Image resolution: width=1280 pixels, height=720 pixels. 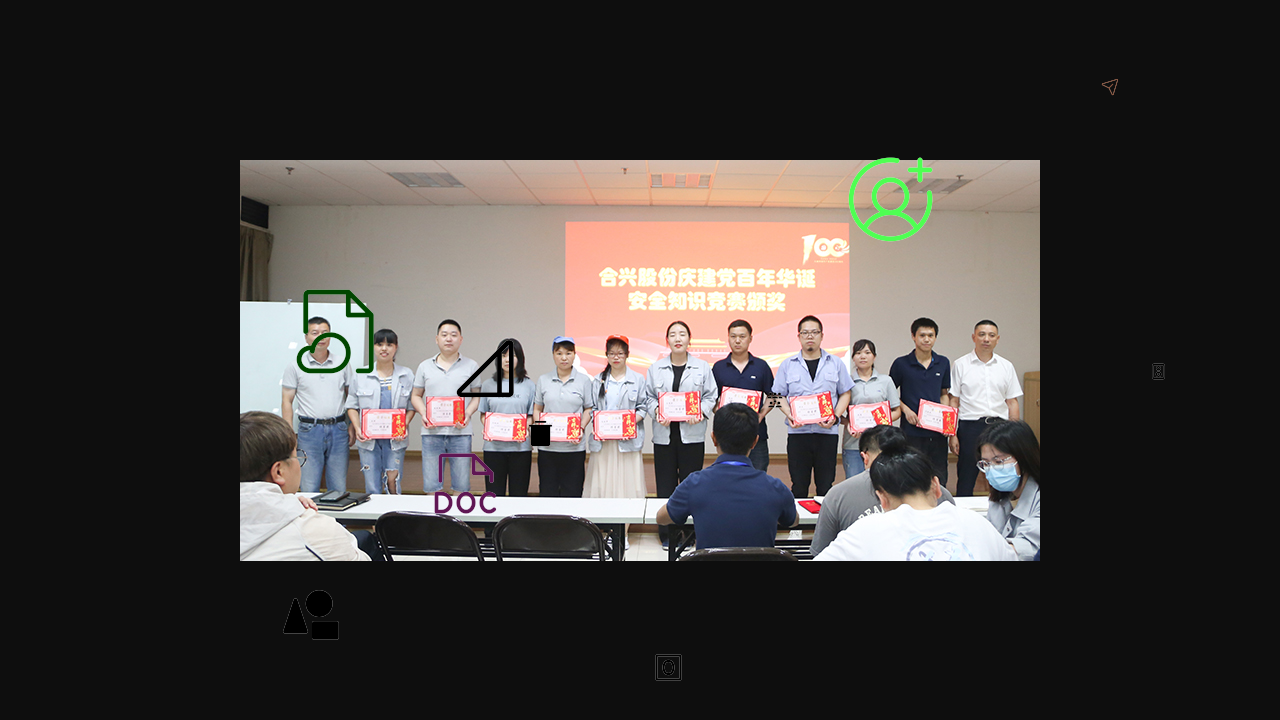 What do you see at coordinates (775, 400) in the screenshot?
I see `reduce maximum occupancy or group size` at bounding box center [775, 400].